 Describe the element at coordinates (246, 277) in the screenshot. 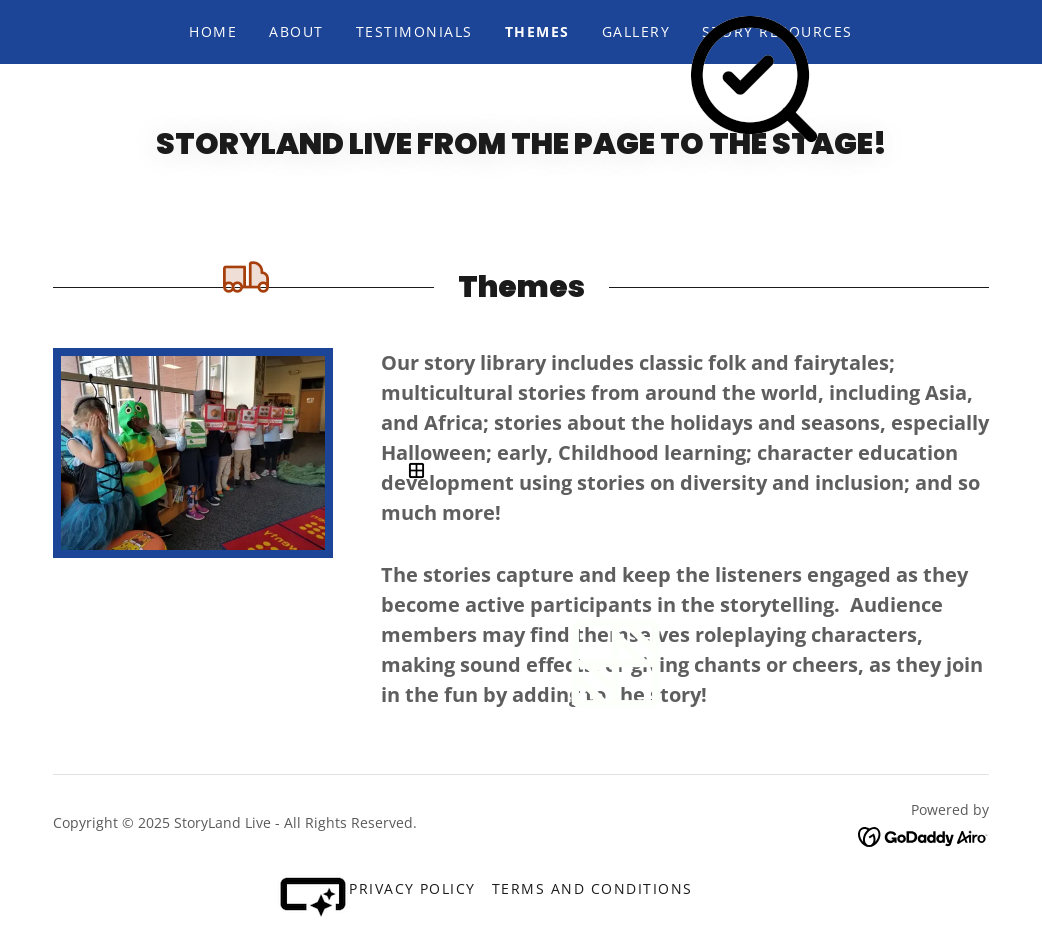

I see `track shipment or delivery status` at that location.